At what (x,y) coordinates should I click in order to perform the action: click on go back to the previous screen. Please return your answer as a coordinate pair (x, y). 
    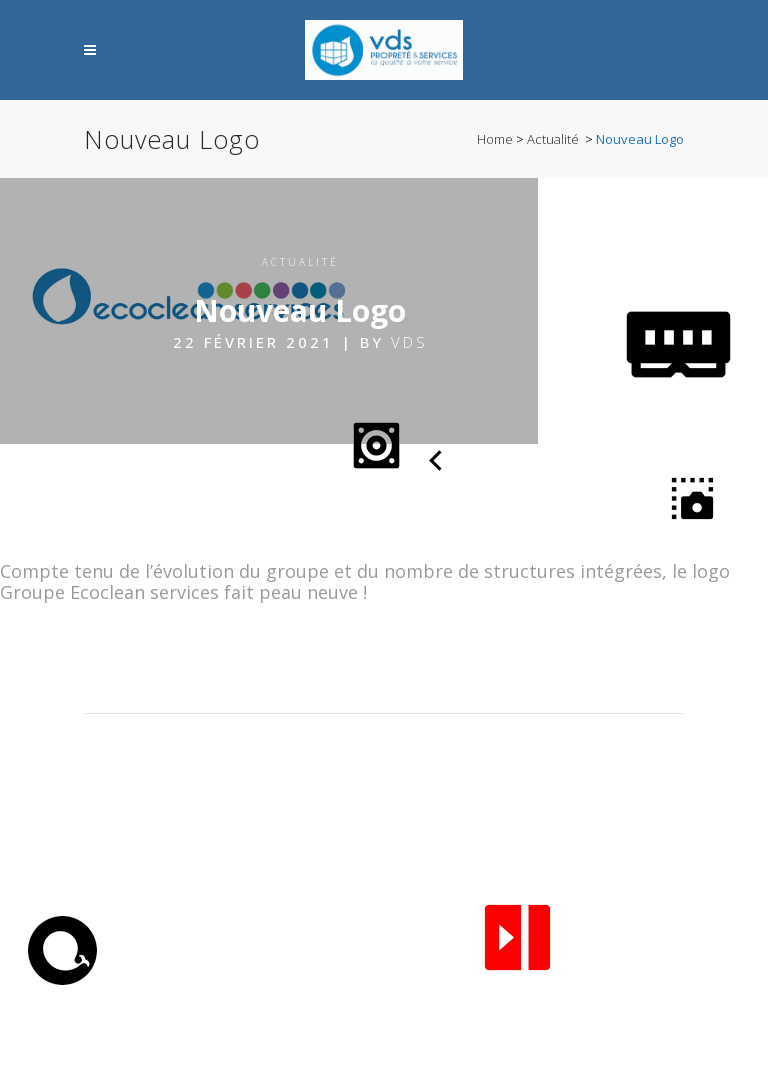
    Looking at the image, I should click on (435, 460).